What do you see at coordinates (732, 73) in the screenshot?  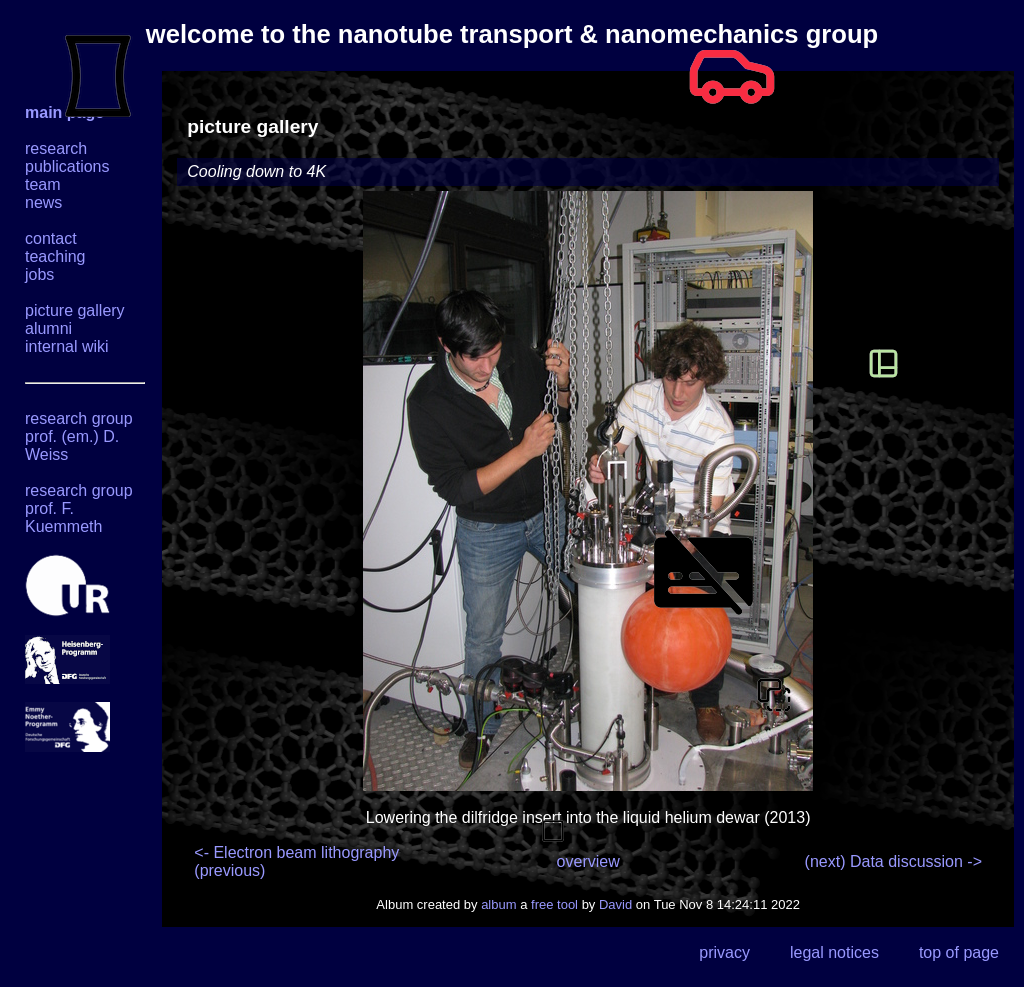 I see `access vehicle or driving settings` at bounding box center [732, 73].